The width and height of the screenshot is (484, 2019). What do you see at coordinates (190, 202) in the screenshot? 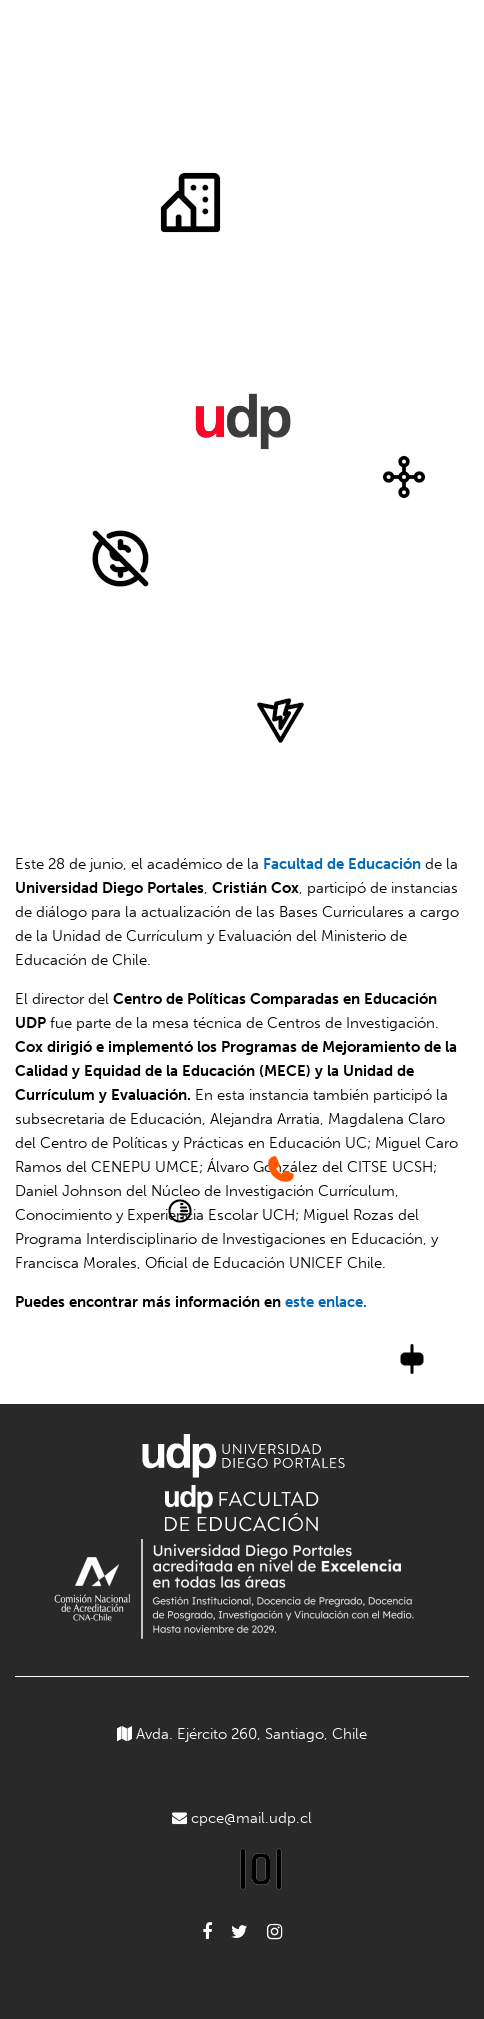
I see `view community or residential buildings` at bounding box center [190, 202].